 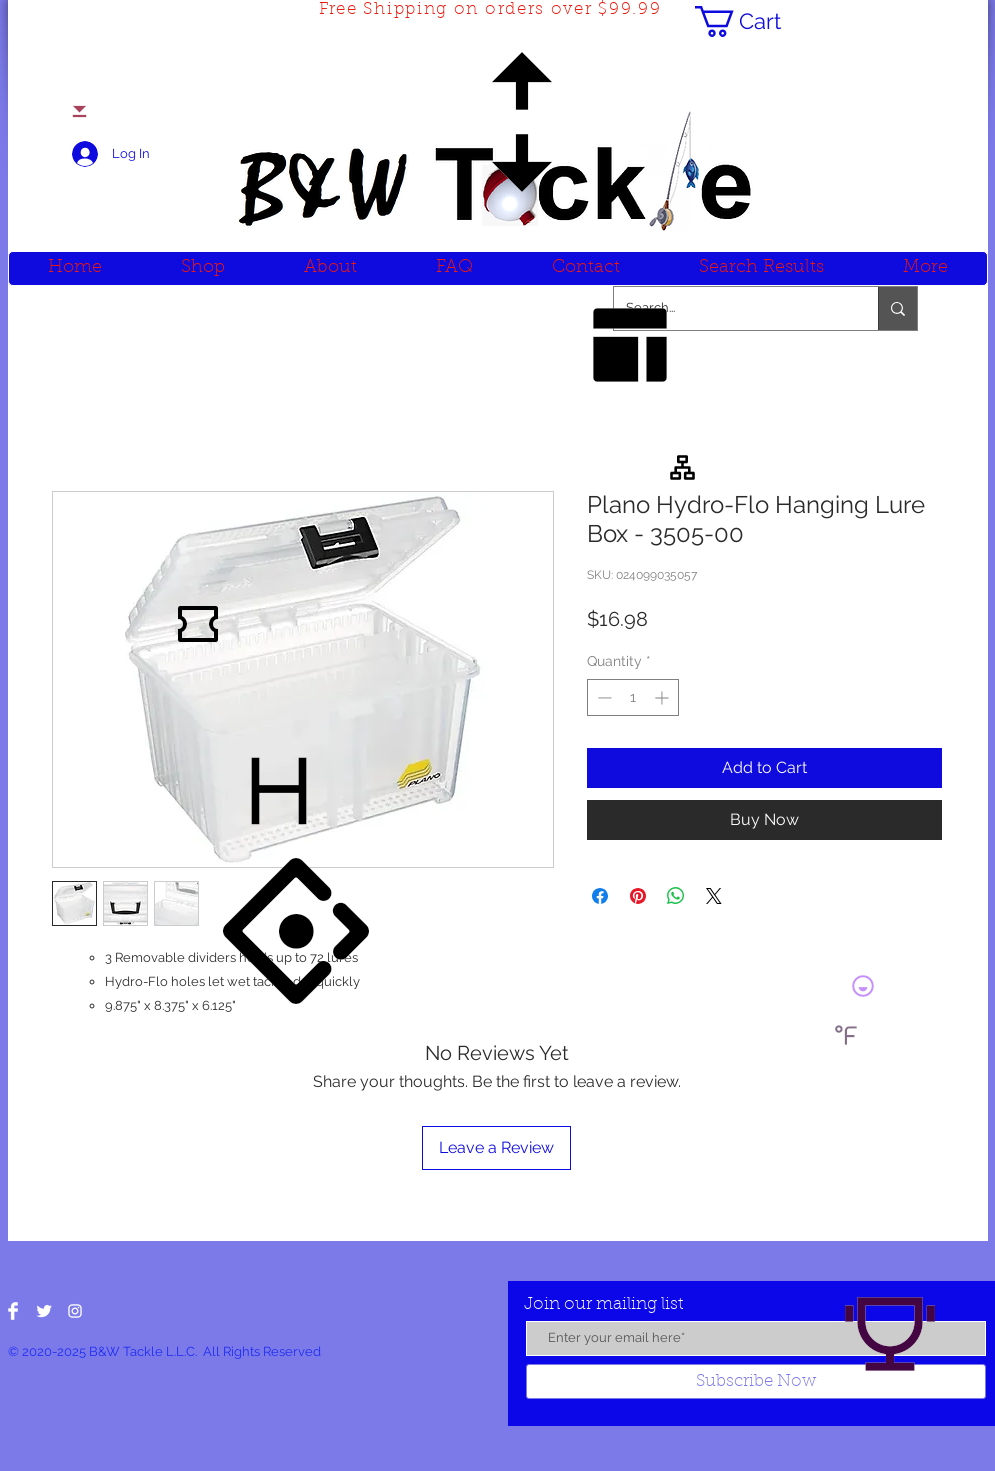 I want to click on view achievements or awards, so click(x=890, y=1334).